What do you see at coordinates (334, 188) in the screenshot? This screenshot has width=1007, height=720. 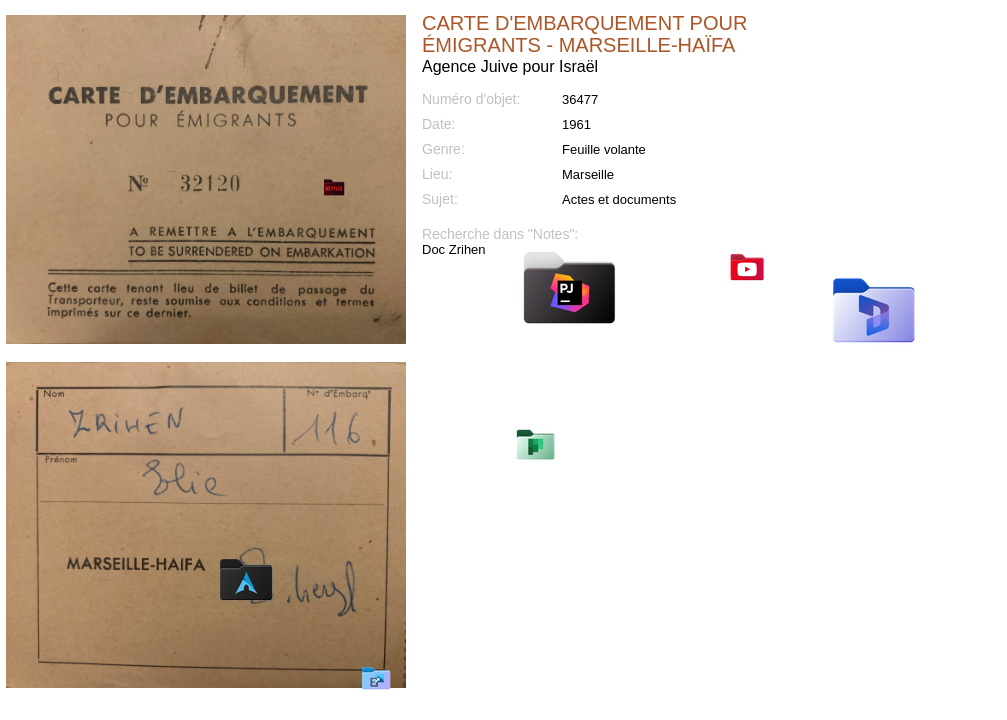 I see `open folder containing Netflix downloads or media` at bounding box center [334, 188].